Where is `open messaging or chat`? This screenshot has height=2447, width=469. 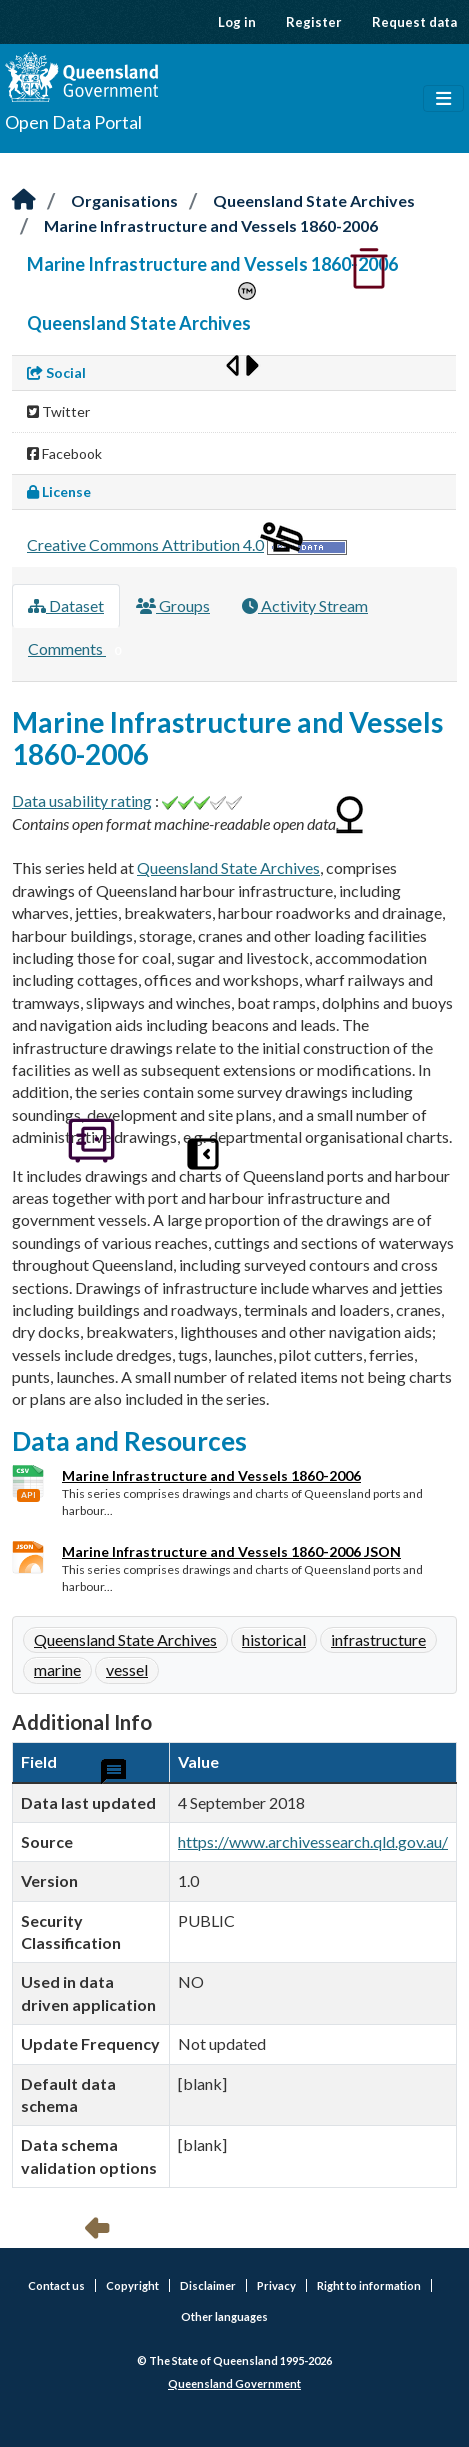
open messaging or chat is located at coordinates (114, 1772).